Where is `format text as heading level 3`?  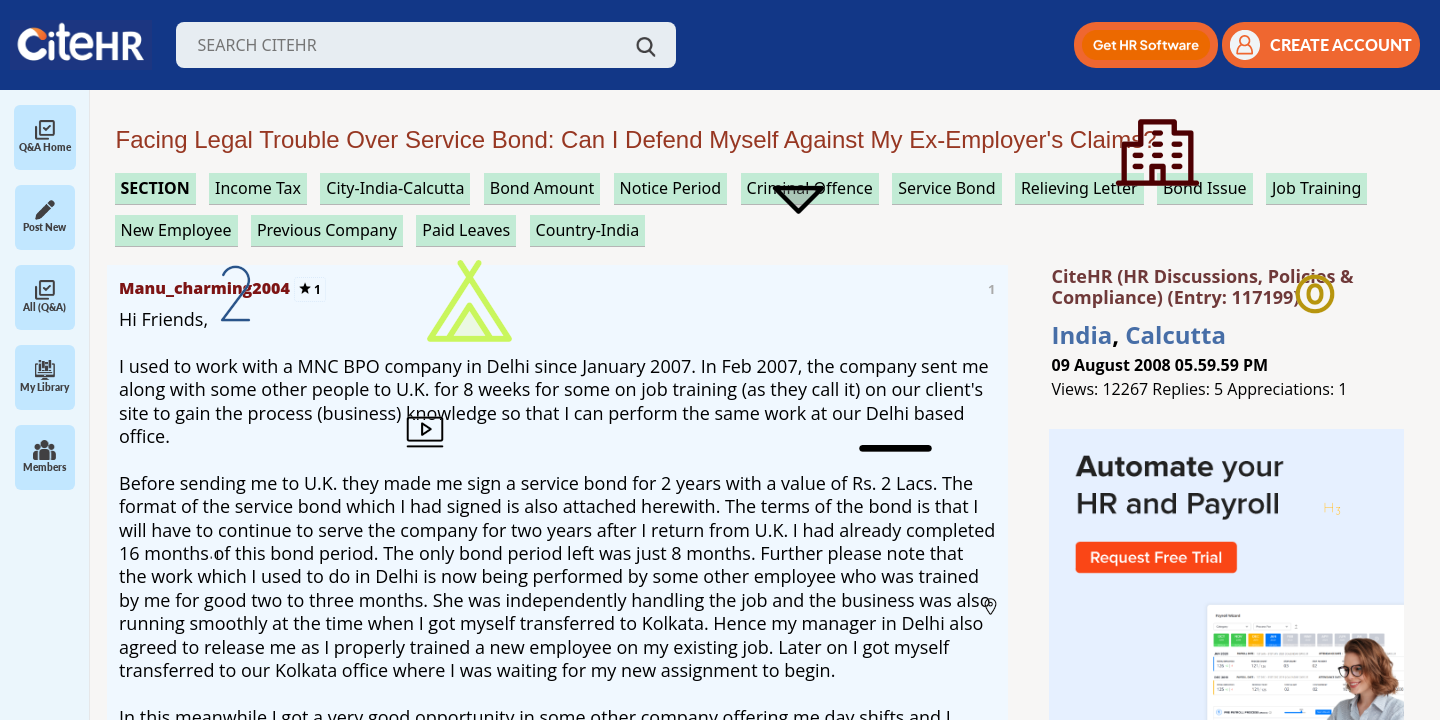 format text as heading level 3 is located at coordinates (1331, 508).